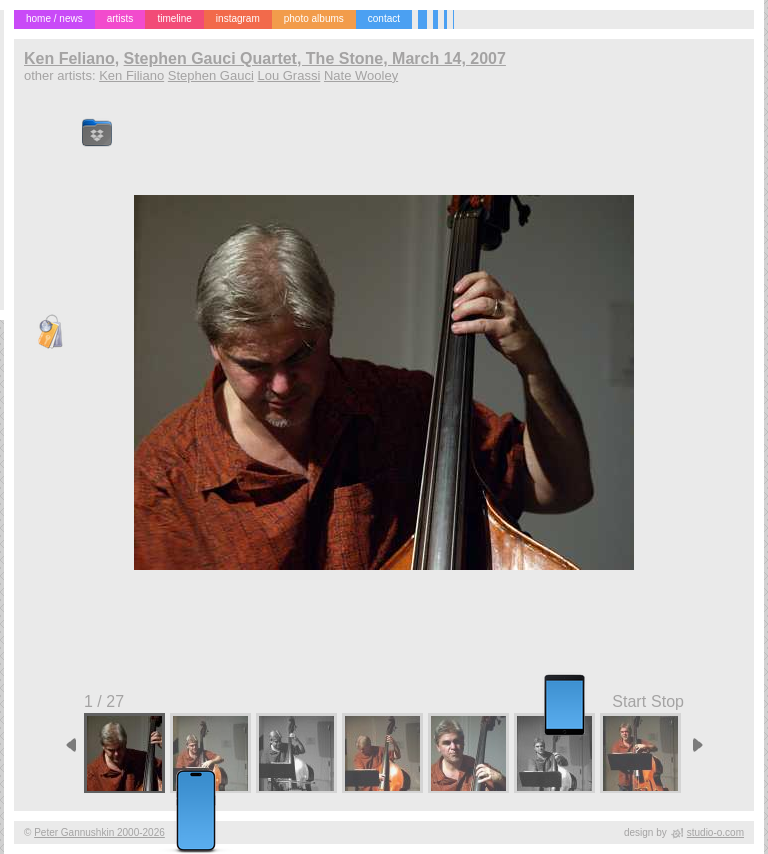 Image resolution: width=768 pixels, height=854 pixels. What do you see at coordinates (564, 699) in the screenshot?
I see `iPad Mini 3 device icon in system settings` at bounding box center [564, 699].